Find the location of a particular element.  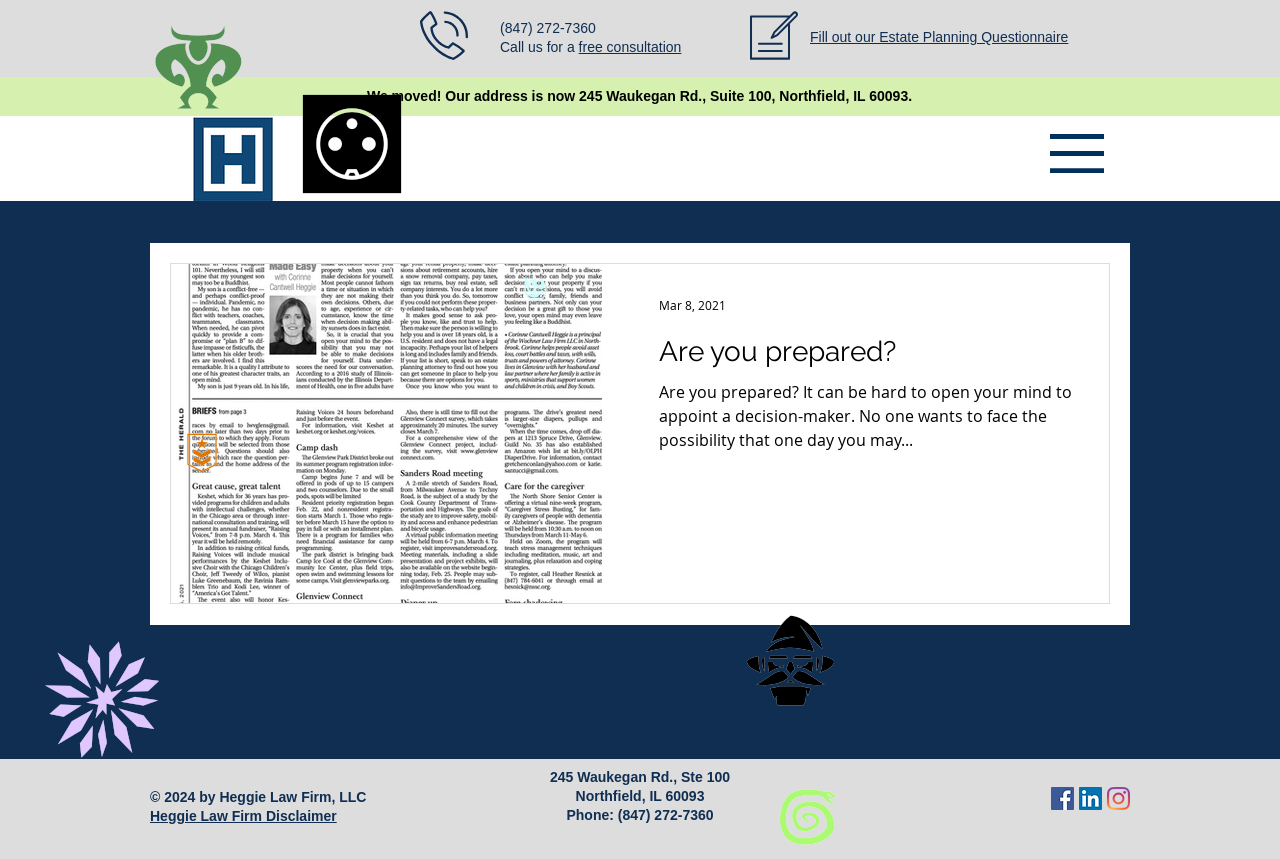

indicates a burning or destroyed document is located at coordinates (534, 288).